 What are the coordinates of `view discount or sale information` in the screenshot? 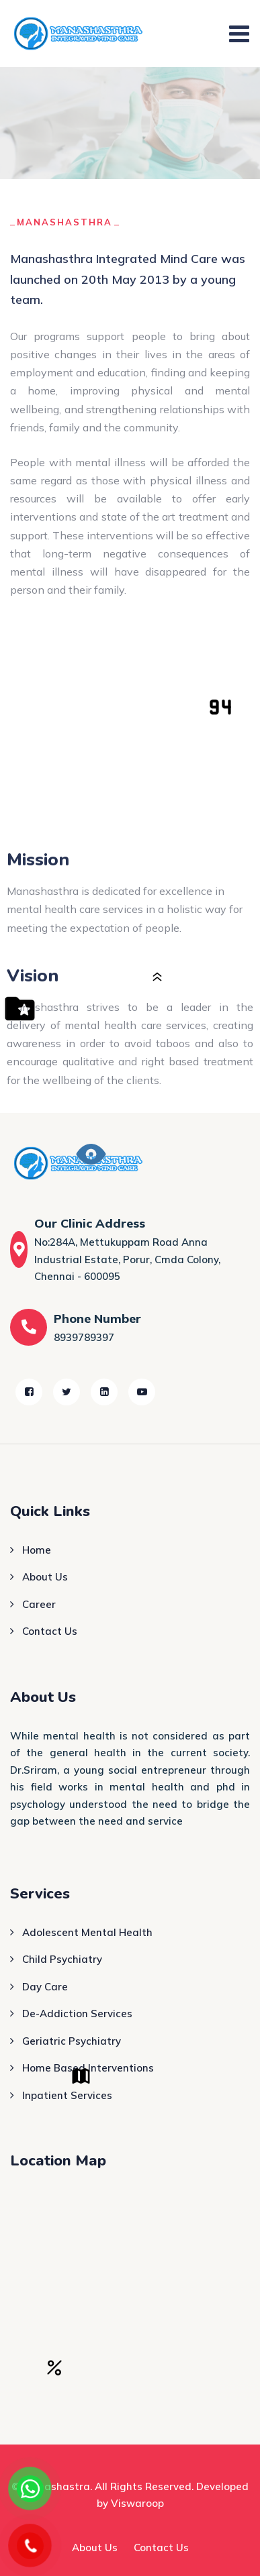 It's located at (54, 2367).